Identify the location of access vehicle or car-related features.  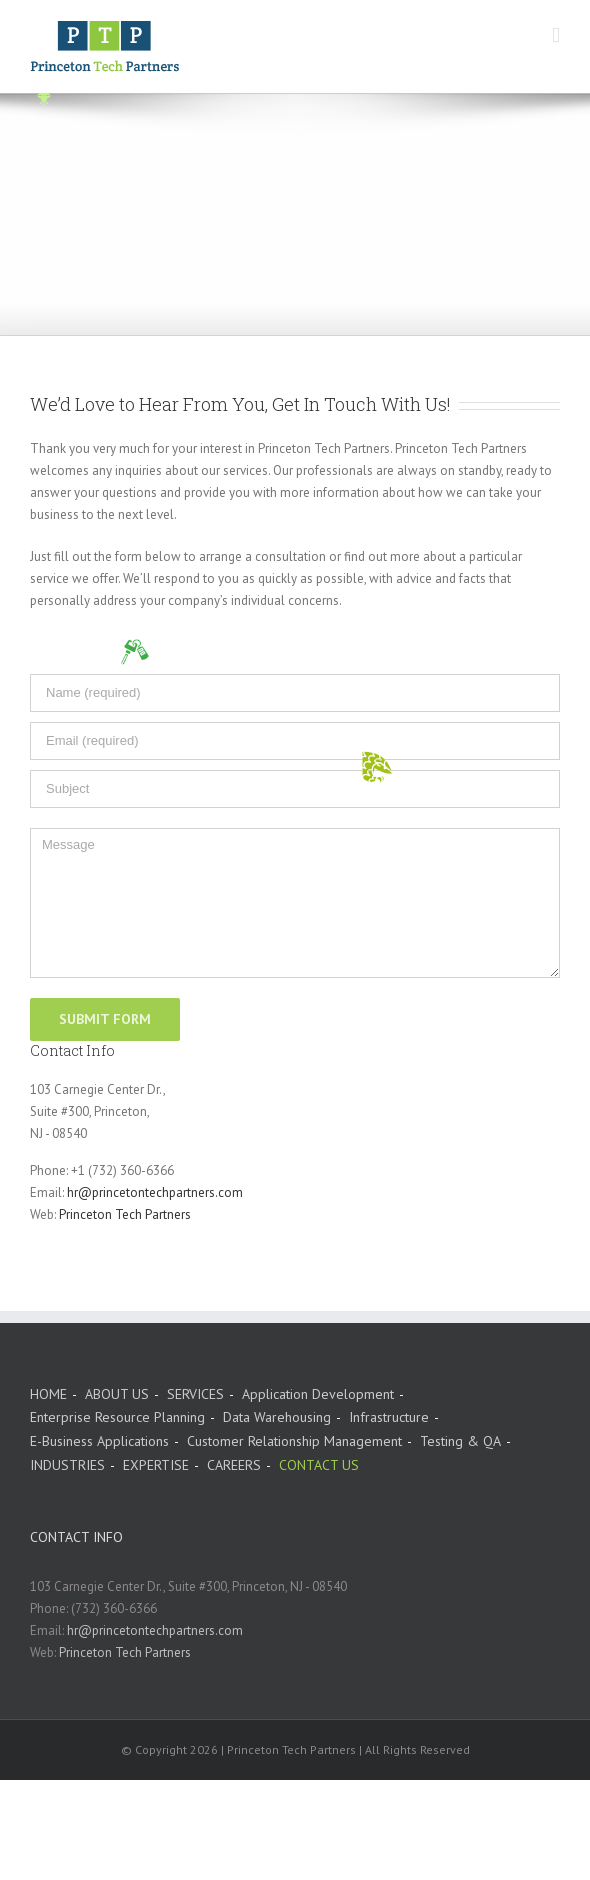
(135, 652).